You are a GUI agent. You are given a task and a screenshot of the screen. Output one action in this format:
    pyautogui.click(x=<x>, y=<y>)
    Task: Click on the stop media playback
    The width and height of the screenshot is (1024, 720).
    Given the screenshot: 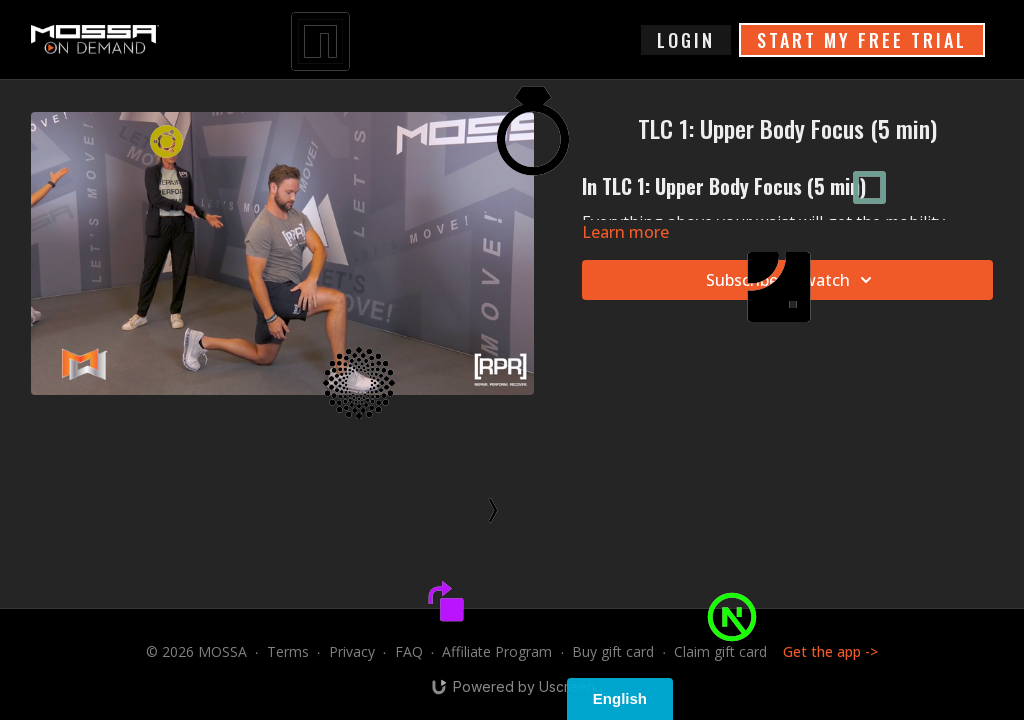 What is the action you would take?
    pyautogui.click(x=869, y=187)
    